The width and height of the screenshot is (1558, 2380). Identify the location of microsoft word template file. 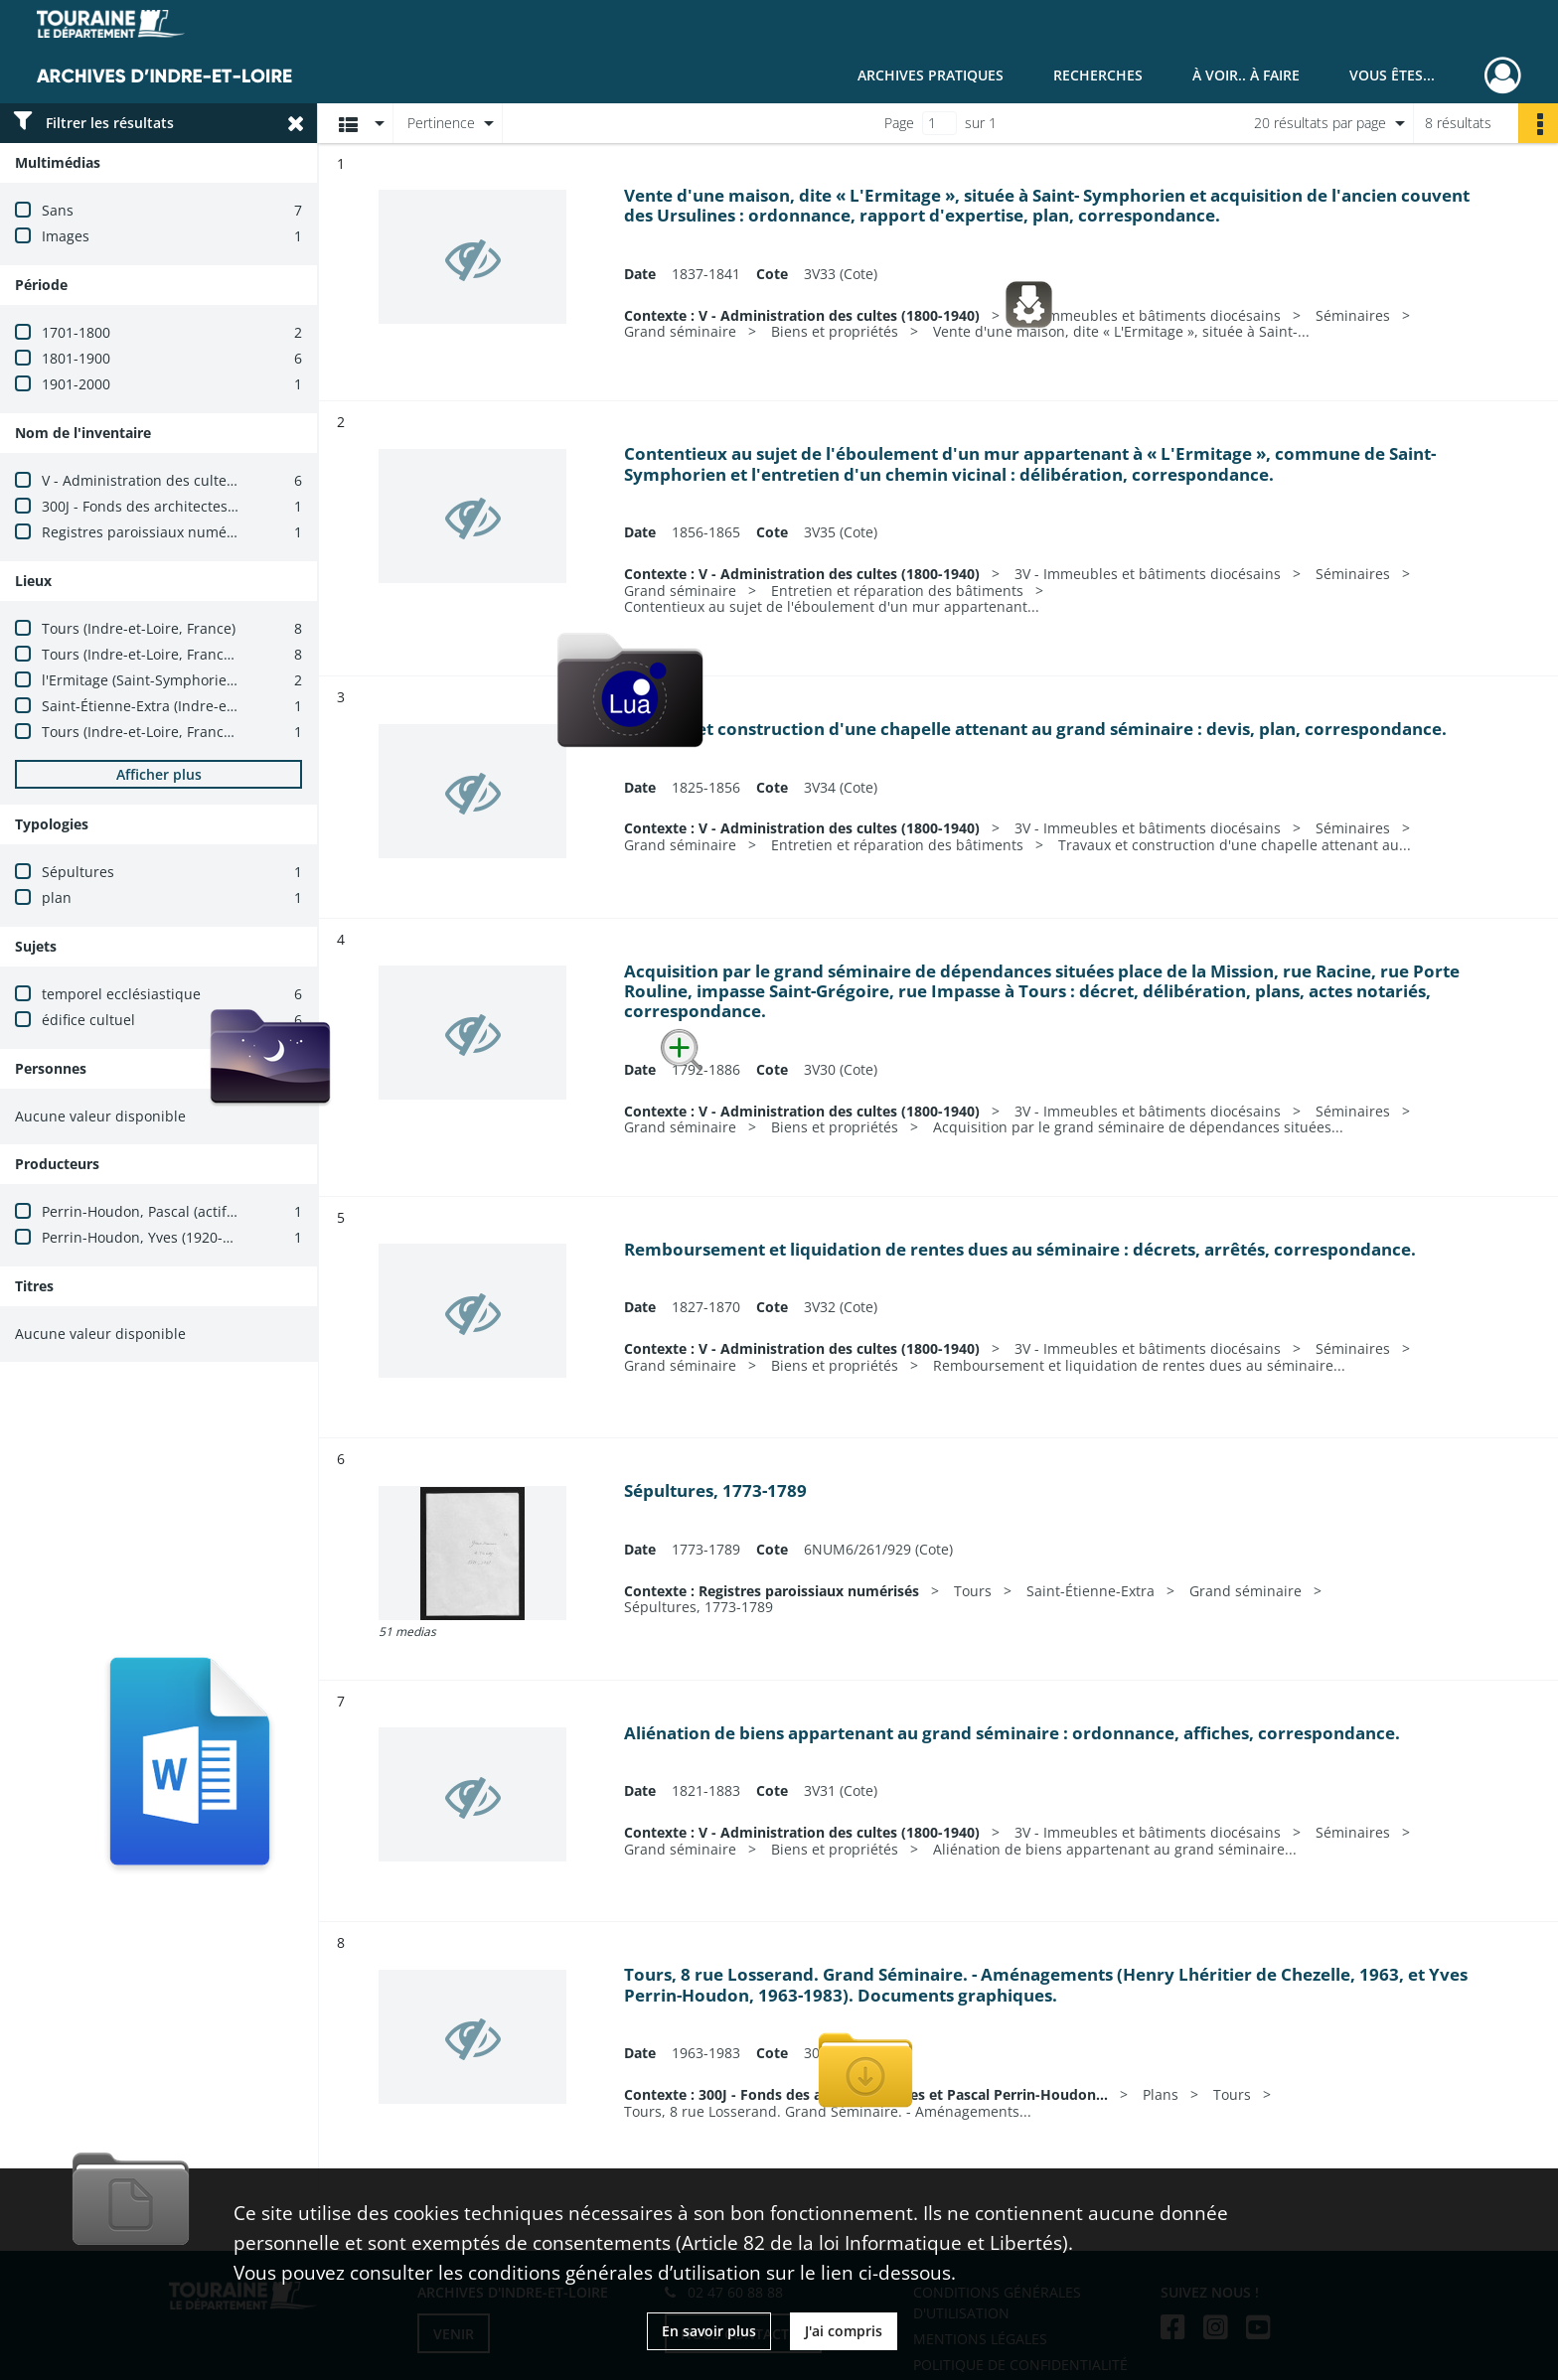
(190, 1761).